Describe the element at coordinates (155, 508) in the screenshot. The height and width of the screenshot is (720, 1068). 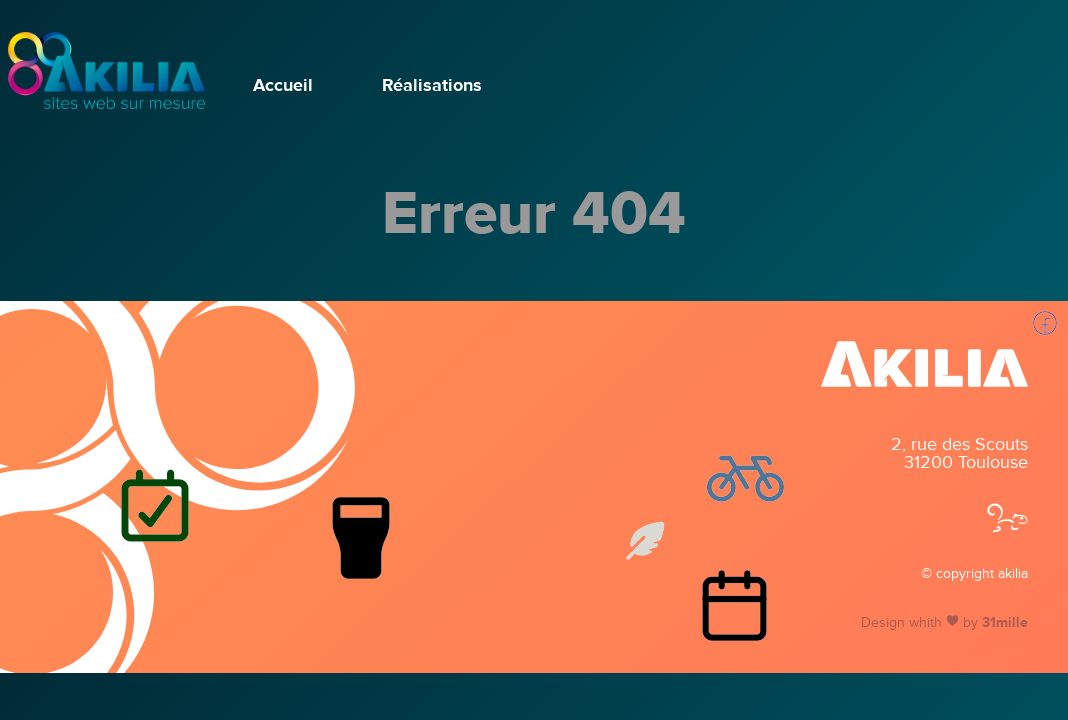
I see `confirm or complete a scheduled event` at that location.